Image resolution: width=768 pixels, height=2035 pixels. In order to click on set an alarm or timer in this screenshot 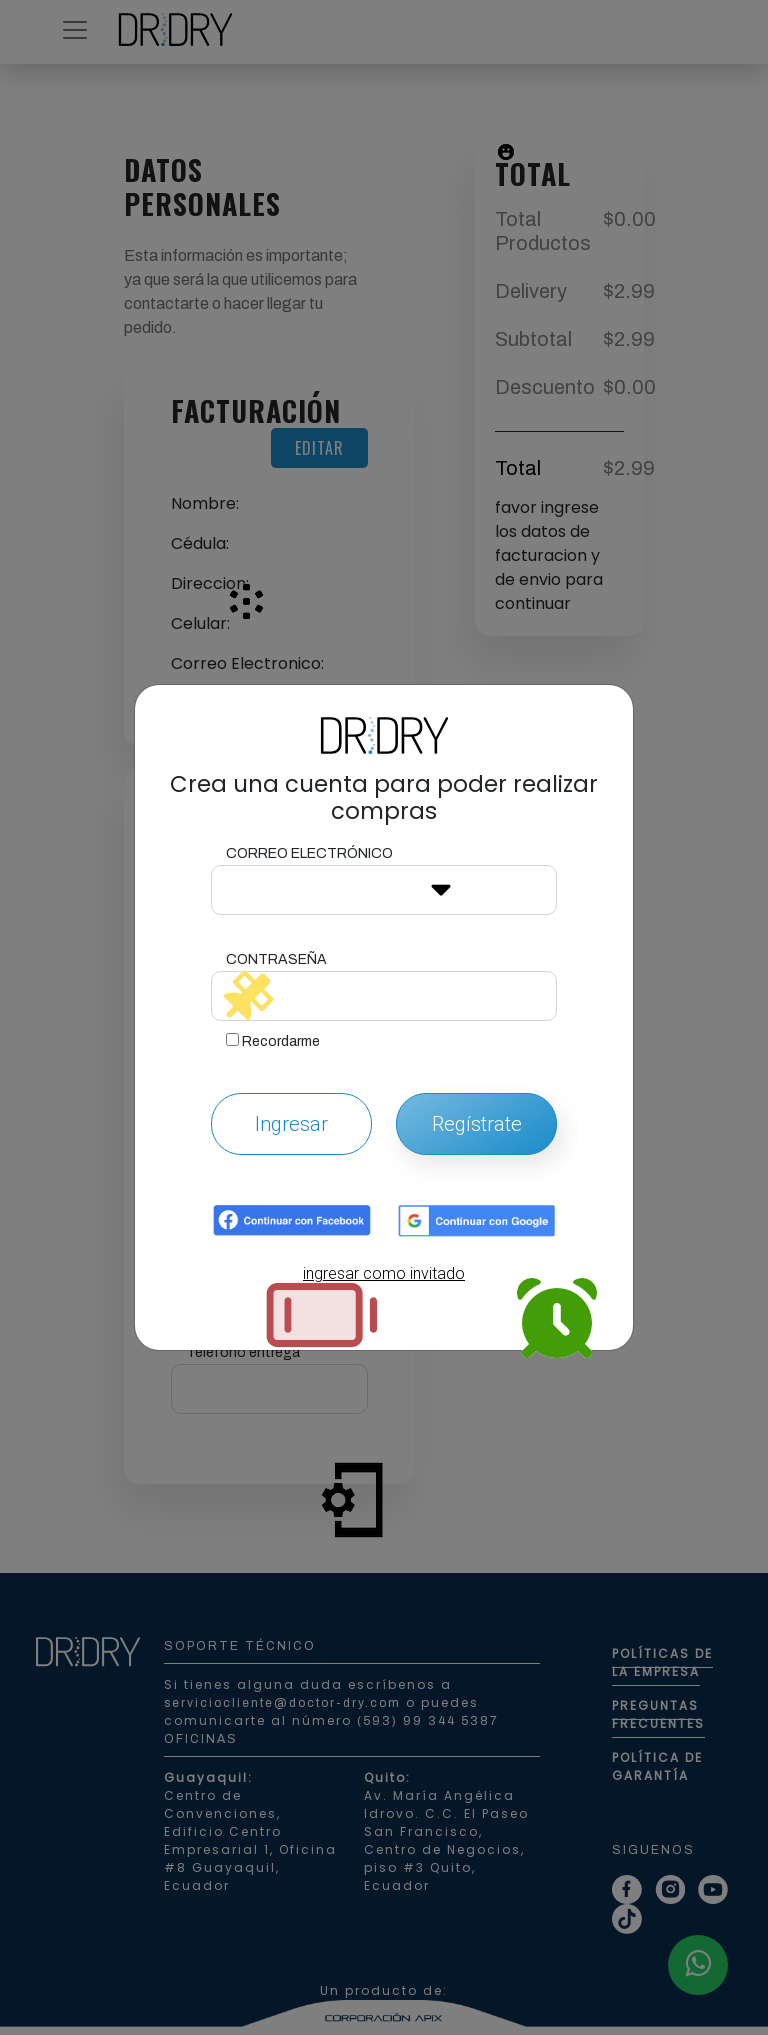, I will do `click(557, 1318)`.